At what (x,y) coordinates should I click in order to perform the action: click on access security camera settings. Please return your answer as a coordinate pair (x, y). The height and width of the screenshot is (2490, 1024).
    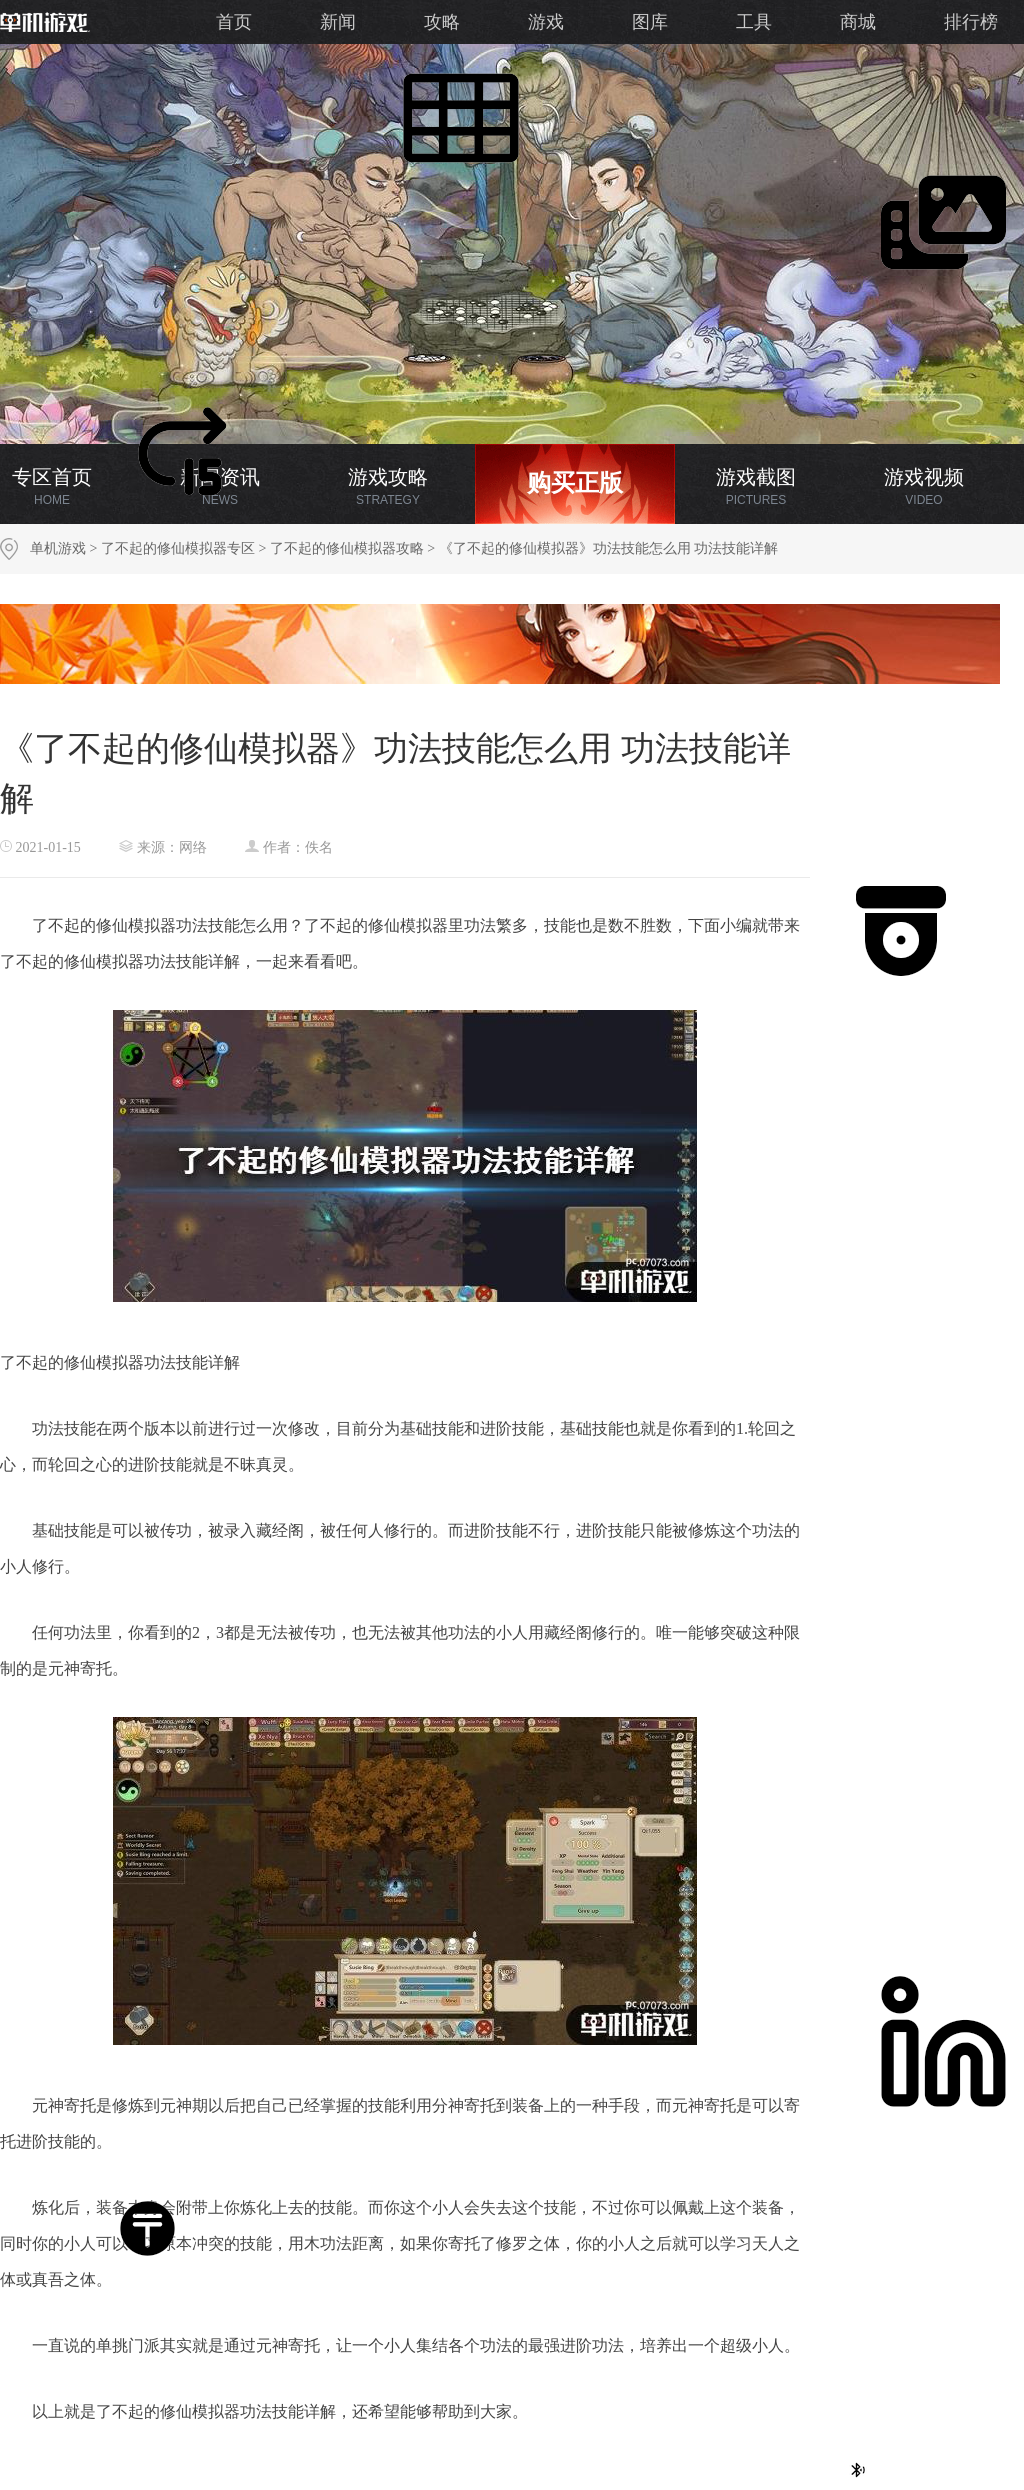
    Looking at the image, I should click on (901, 931).